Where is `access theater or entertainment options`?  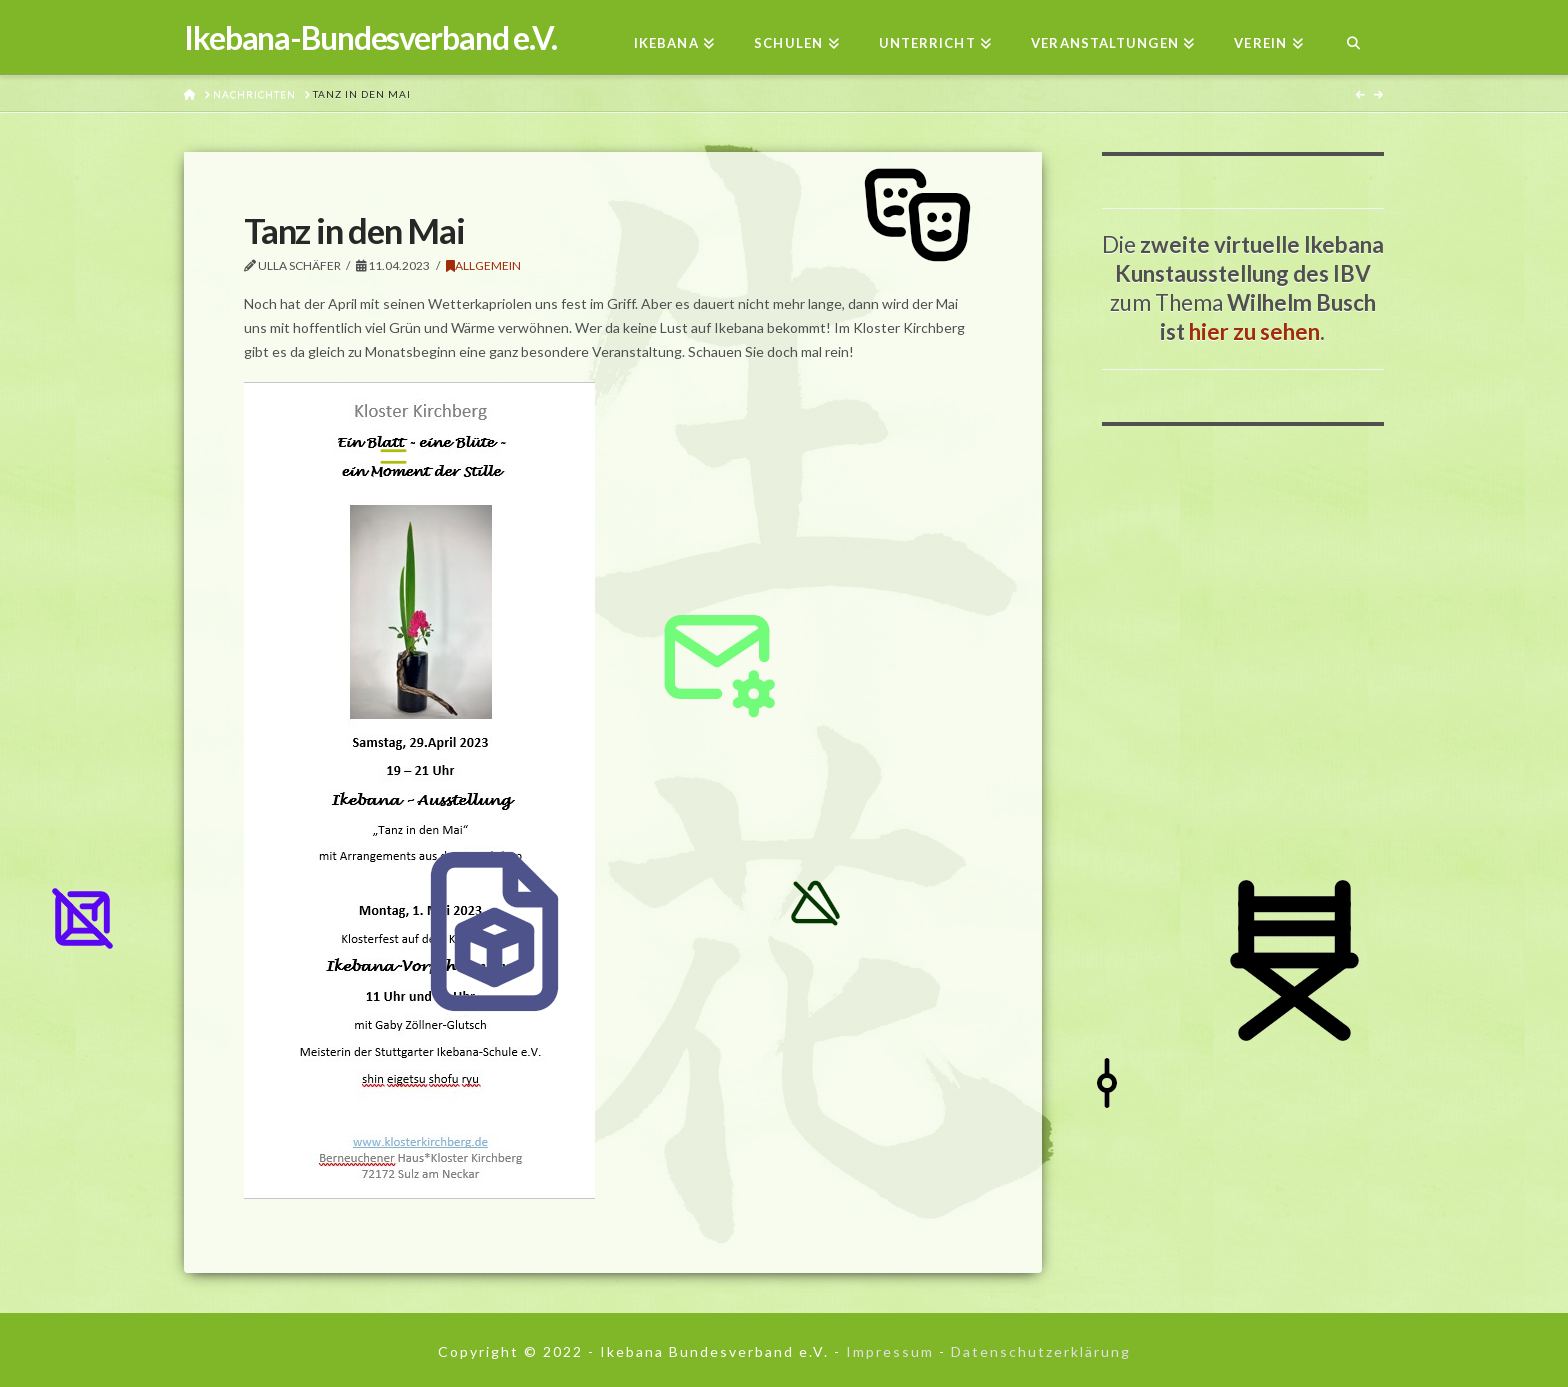
access theater or entertainment options is located at coordinates (917, 212).